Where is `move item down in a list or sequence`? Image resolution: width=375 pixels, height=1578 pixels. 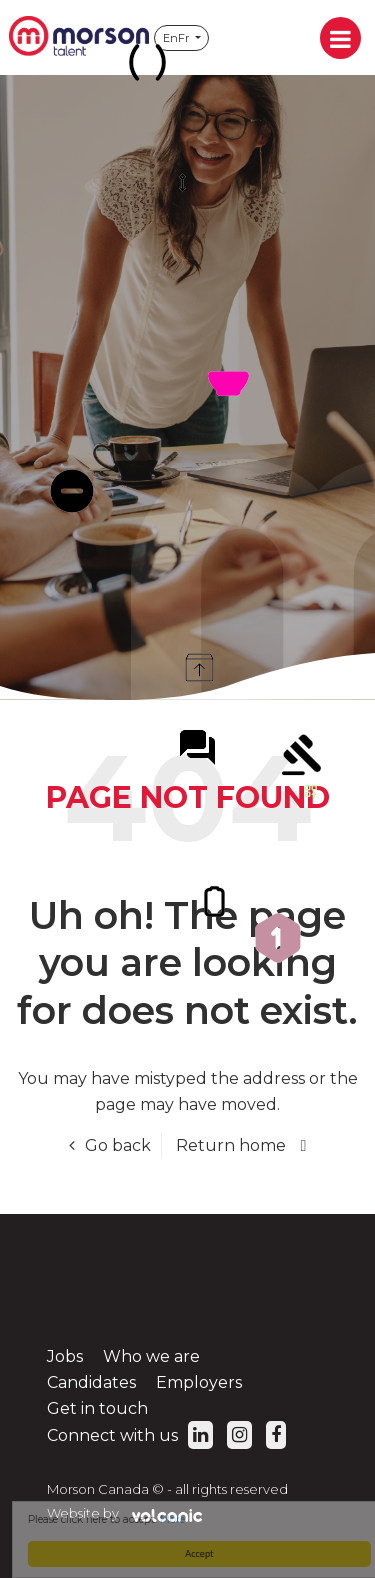
move item down in a list or sequence is located at coordinates (182, 182).